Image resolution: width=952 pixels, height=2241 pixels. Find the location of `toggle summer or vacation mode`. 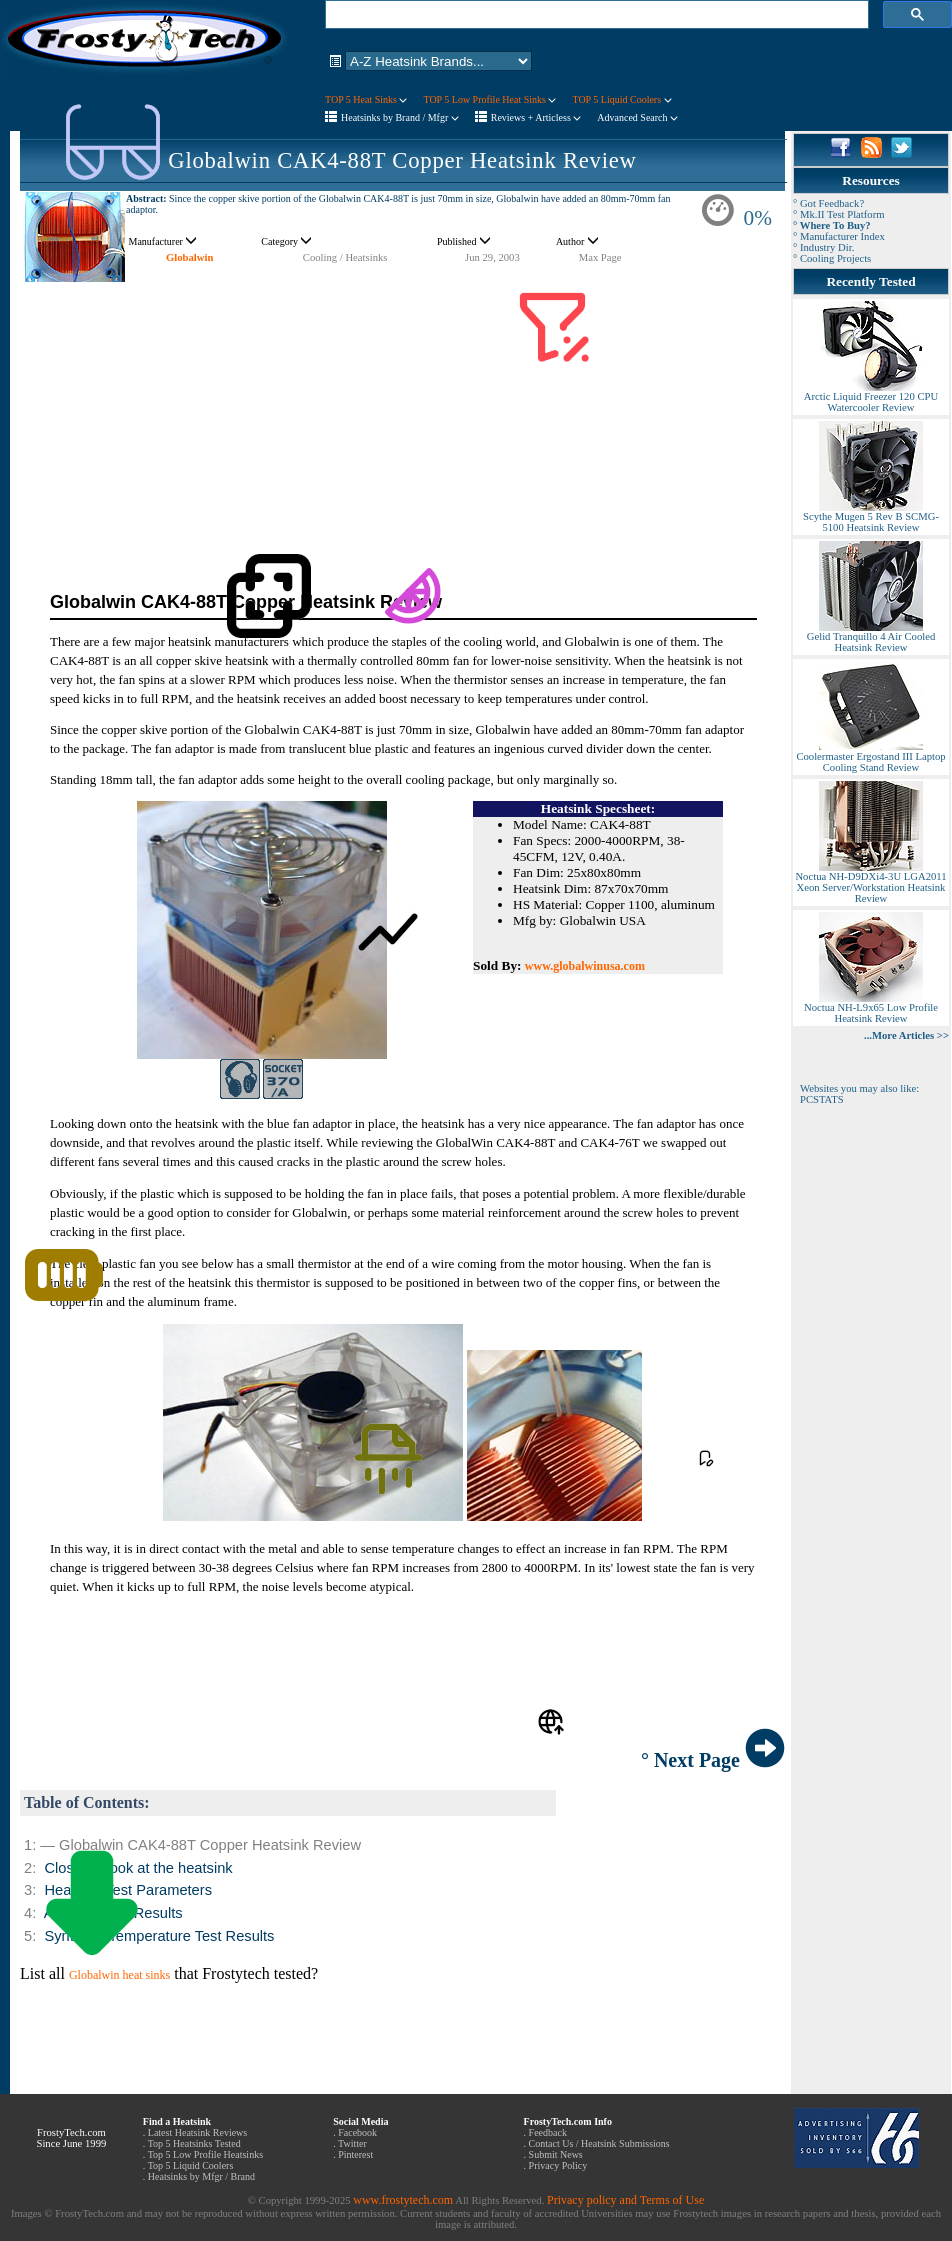

toggle summer or vacation mode is located at coordinates (113, 144).